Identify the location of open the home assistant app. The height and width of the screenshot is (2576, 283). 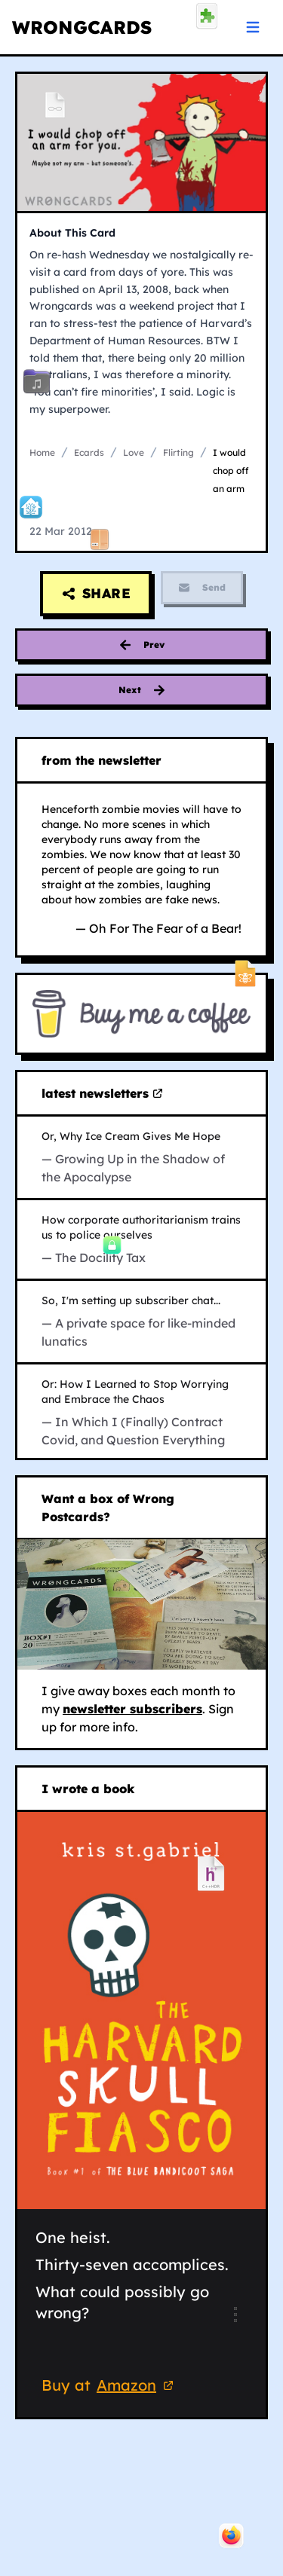
(31, 507).